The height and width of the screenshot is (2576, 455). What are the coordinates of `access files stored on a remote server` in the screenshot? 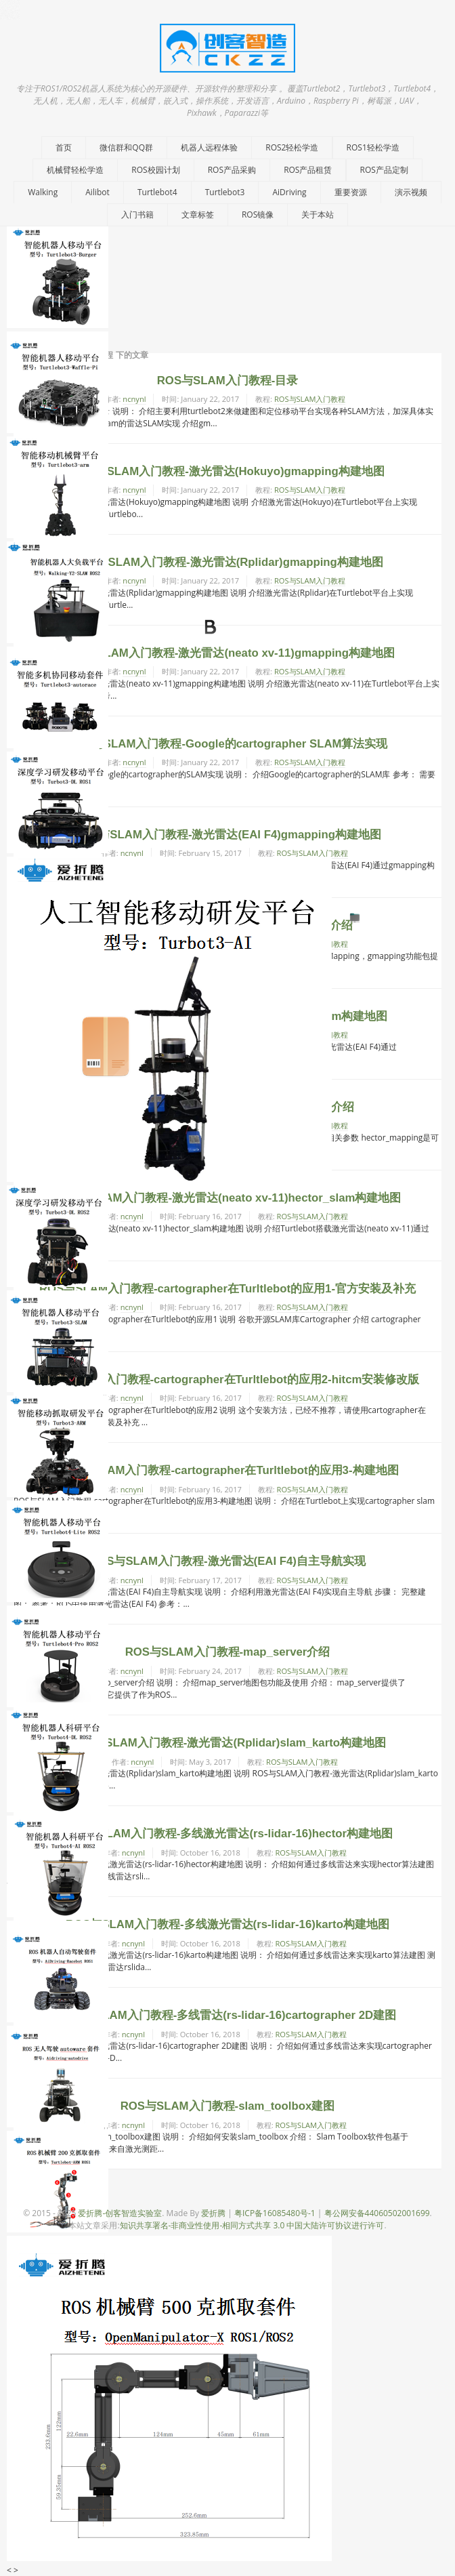 It's located at (355, 918).